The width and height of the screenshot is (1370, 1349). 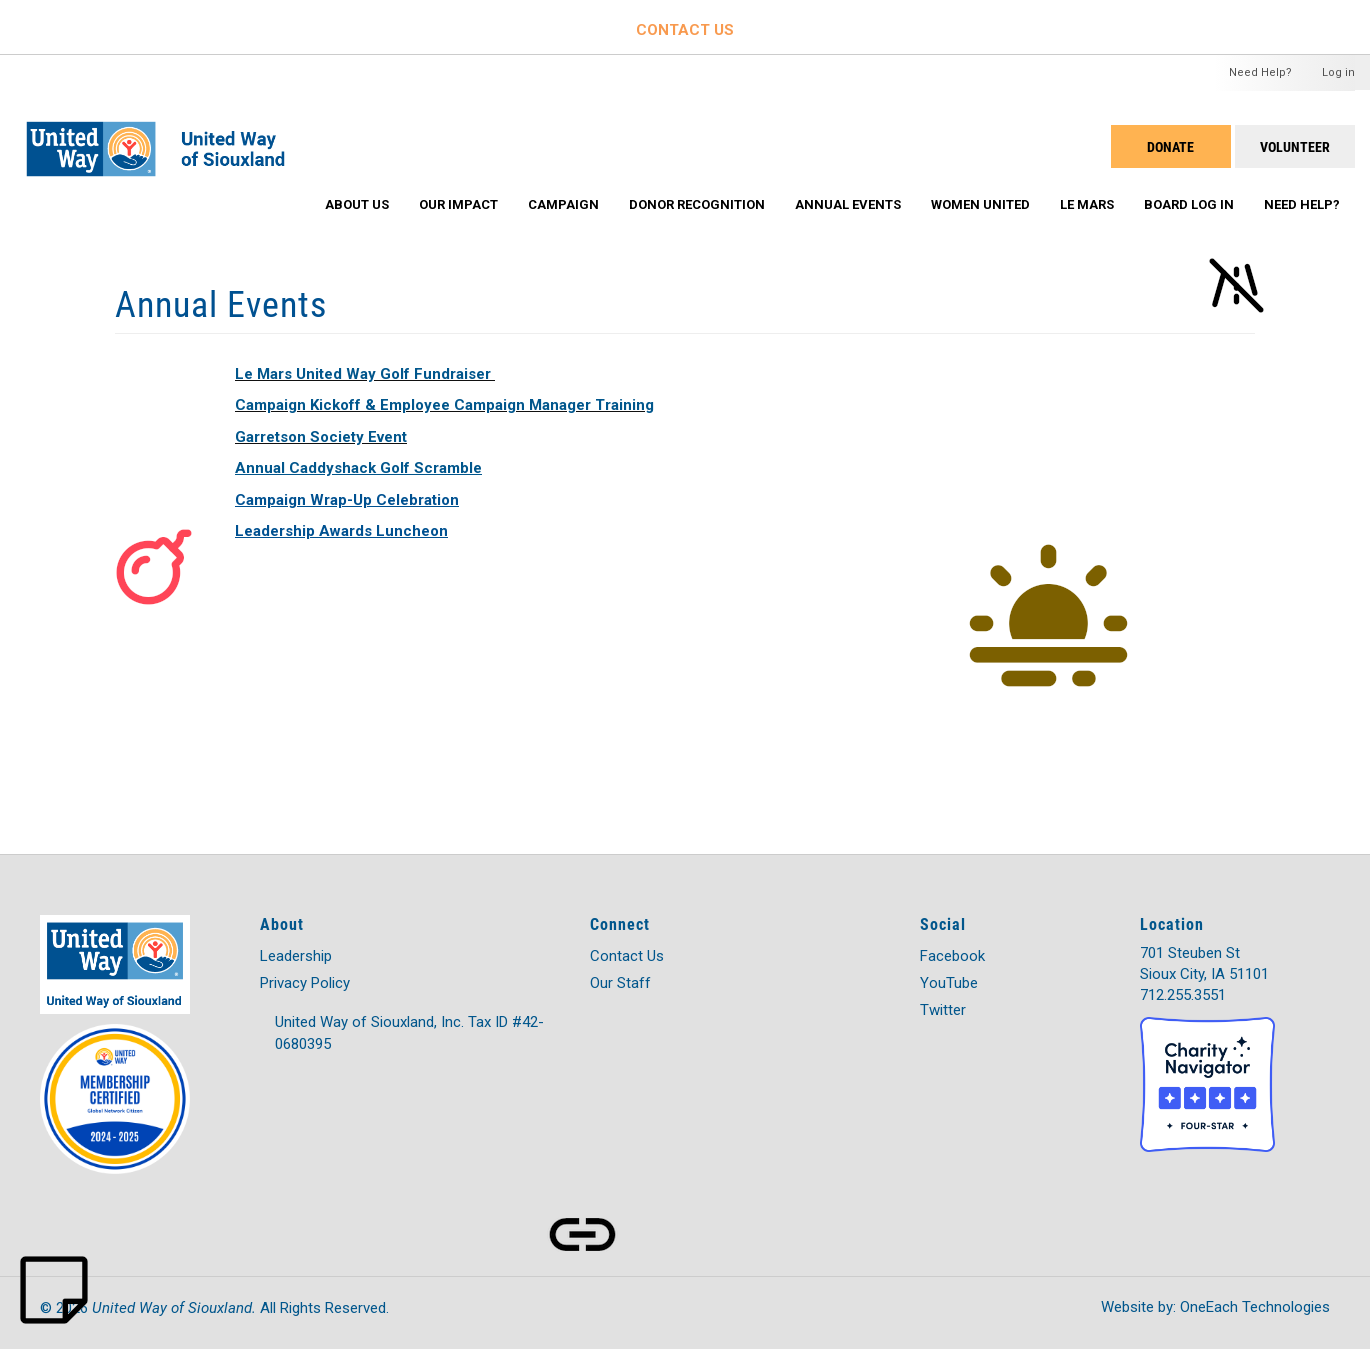 What do you see at coordinates (1236, 285) in the screenshot?
I see `road or route unavailable` at bounding box center [1236, 285].